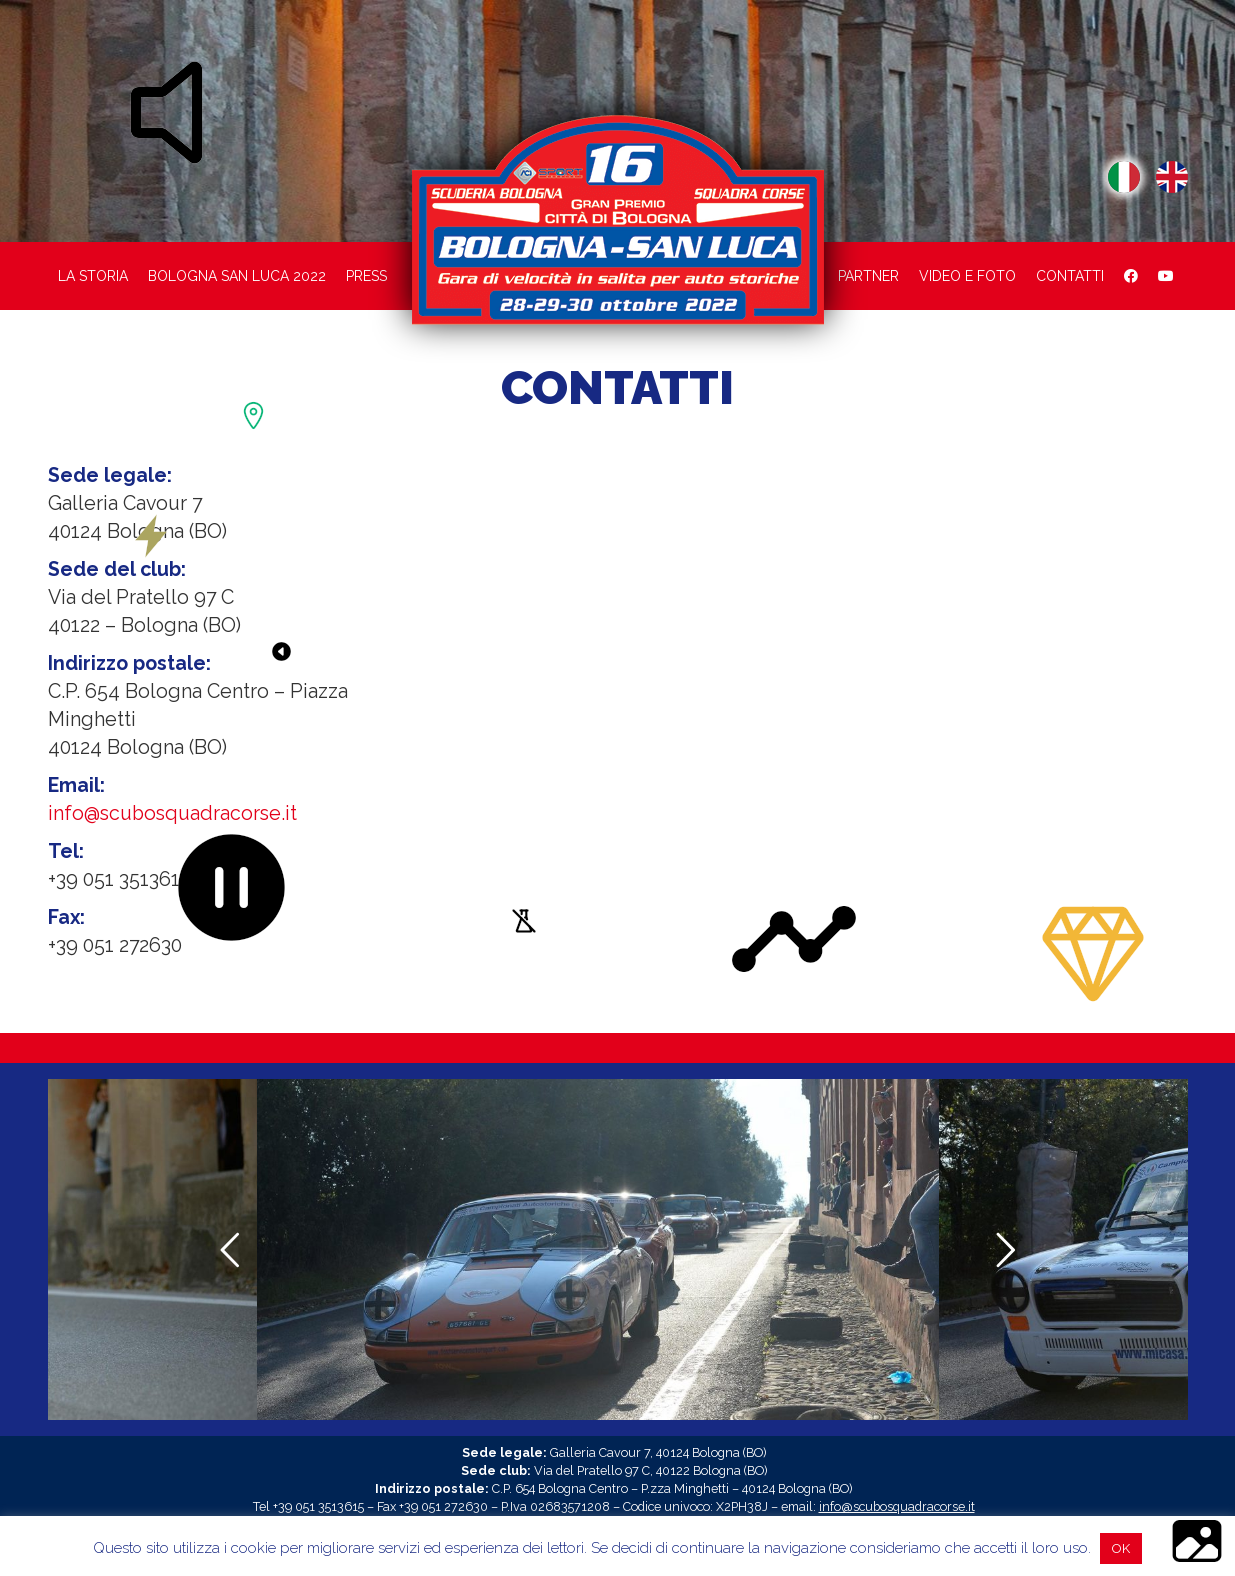 Image resolution: width=1235 pixels, height=1576 pixels. What do you see at coordinates (524, 921) in the screenshot?
I see `disable experimental features` at bounding box center [524, 921].